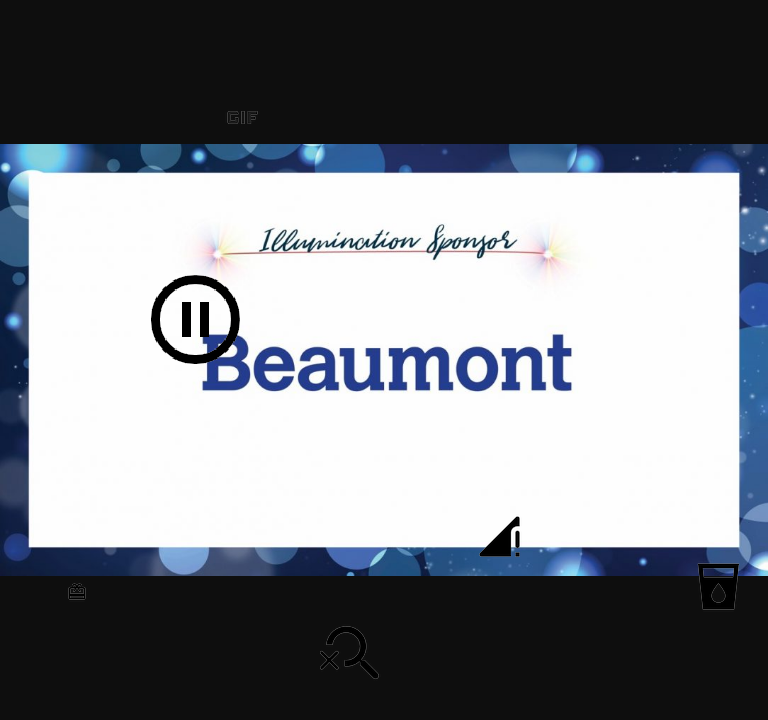 This screenshot has height=720, width=768. Describe the element at coordinates (718, 586) in the screenshot. I see `find nearby drink or beverage locations` at that location.